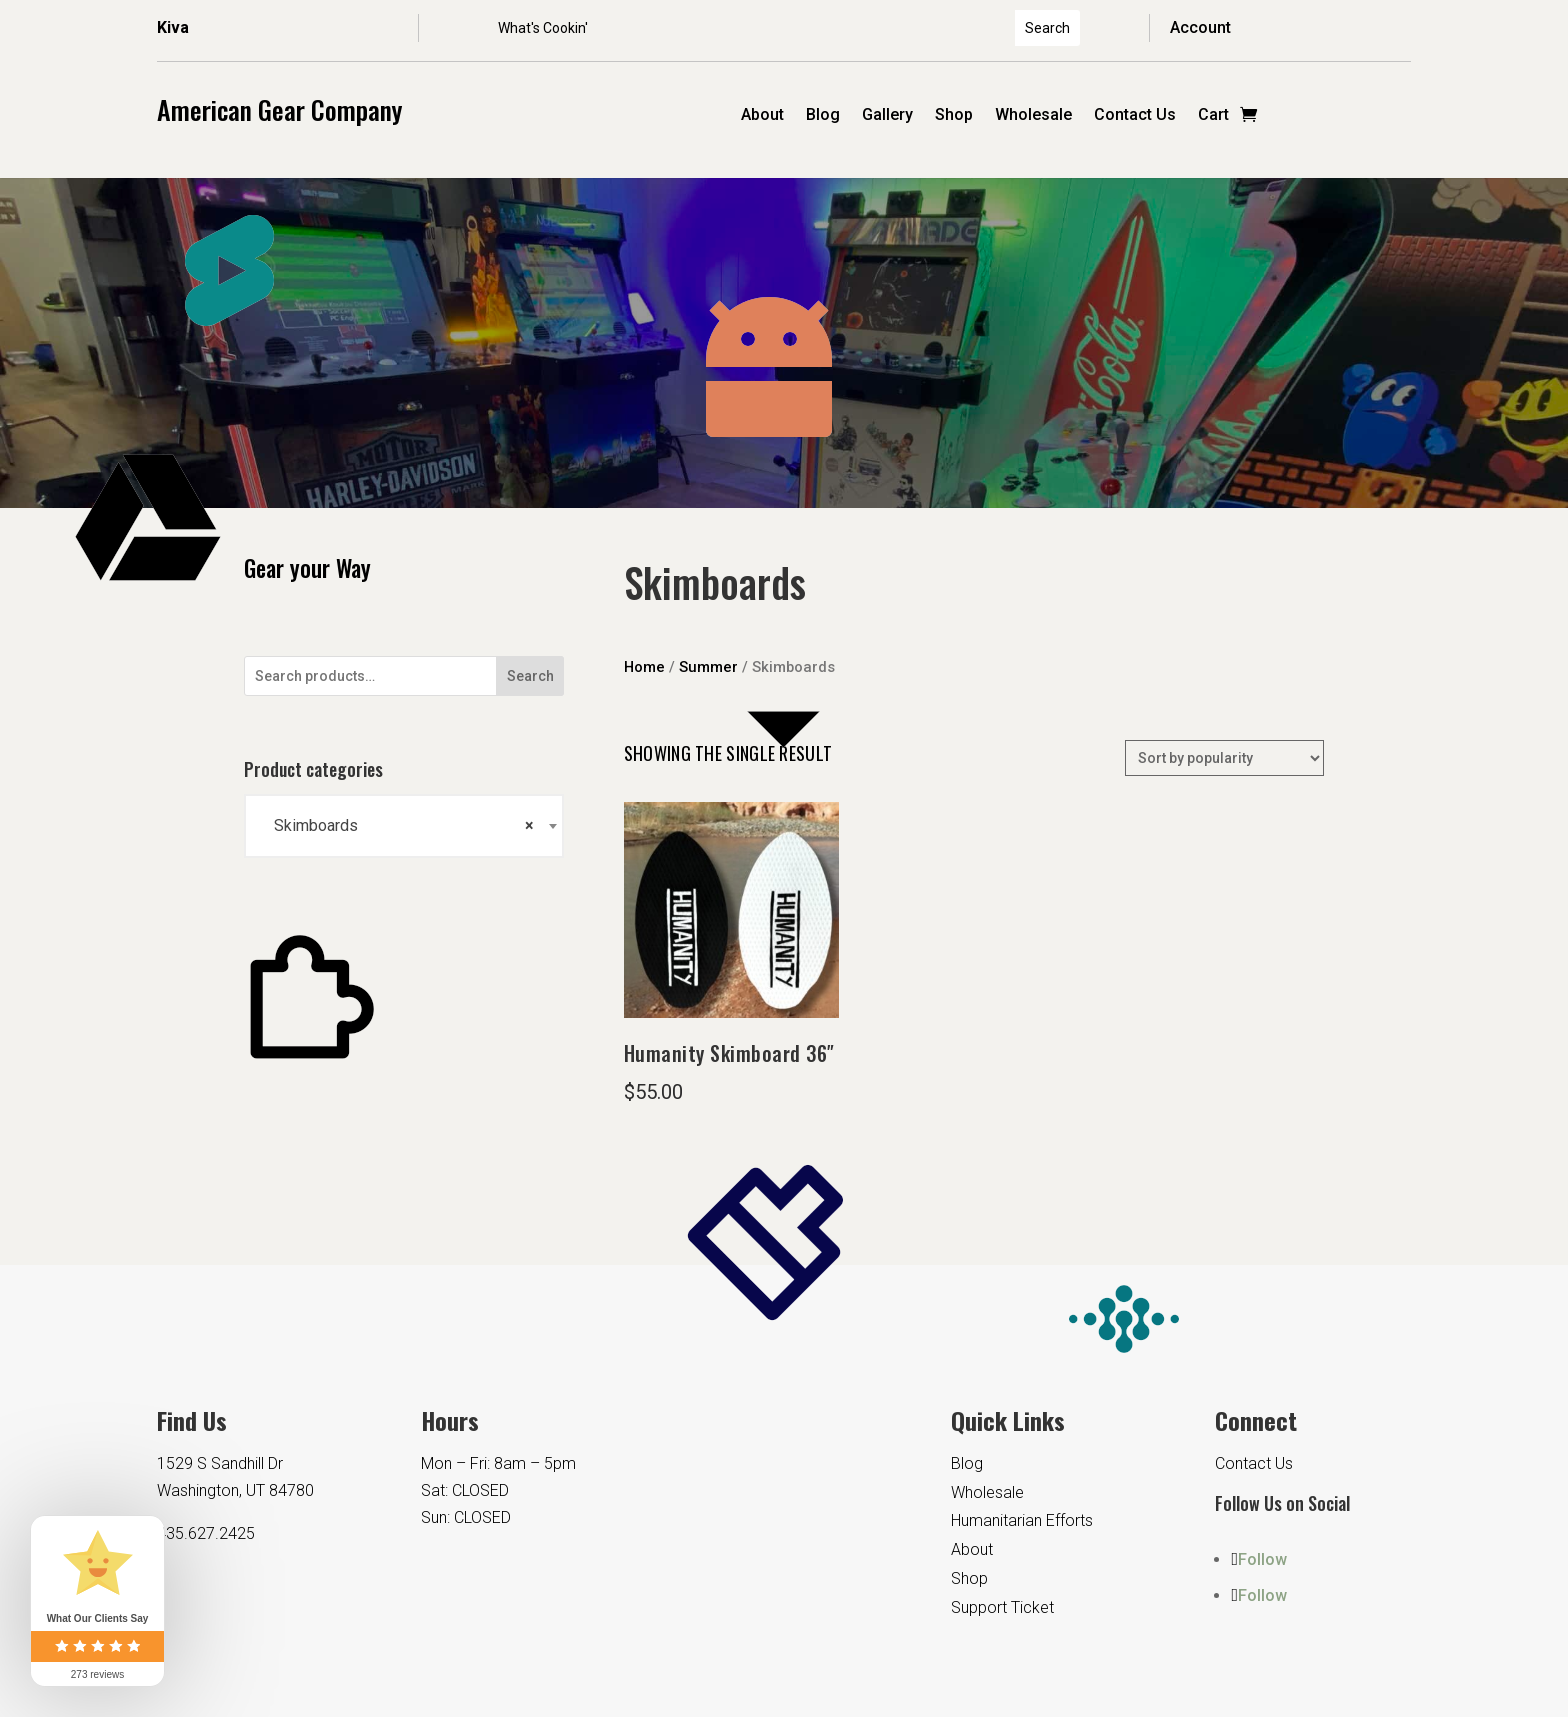  What do you see at coordinates (229, 270) in the screenshot?
I see `open youtube shorts` at bounding box center [229, 270].